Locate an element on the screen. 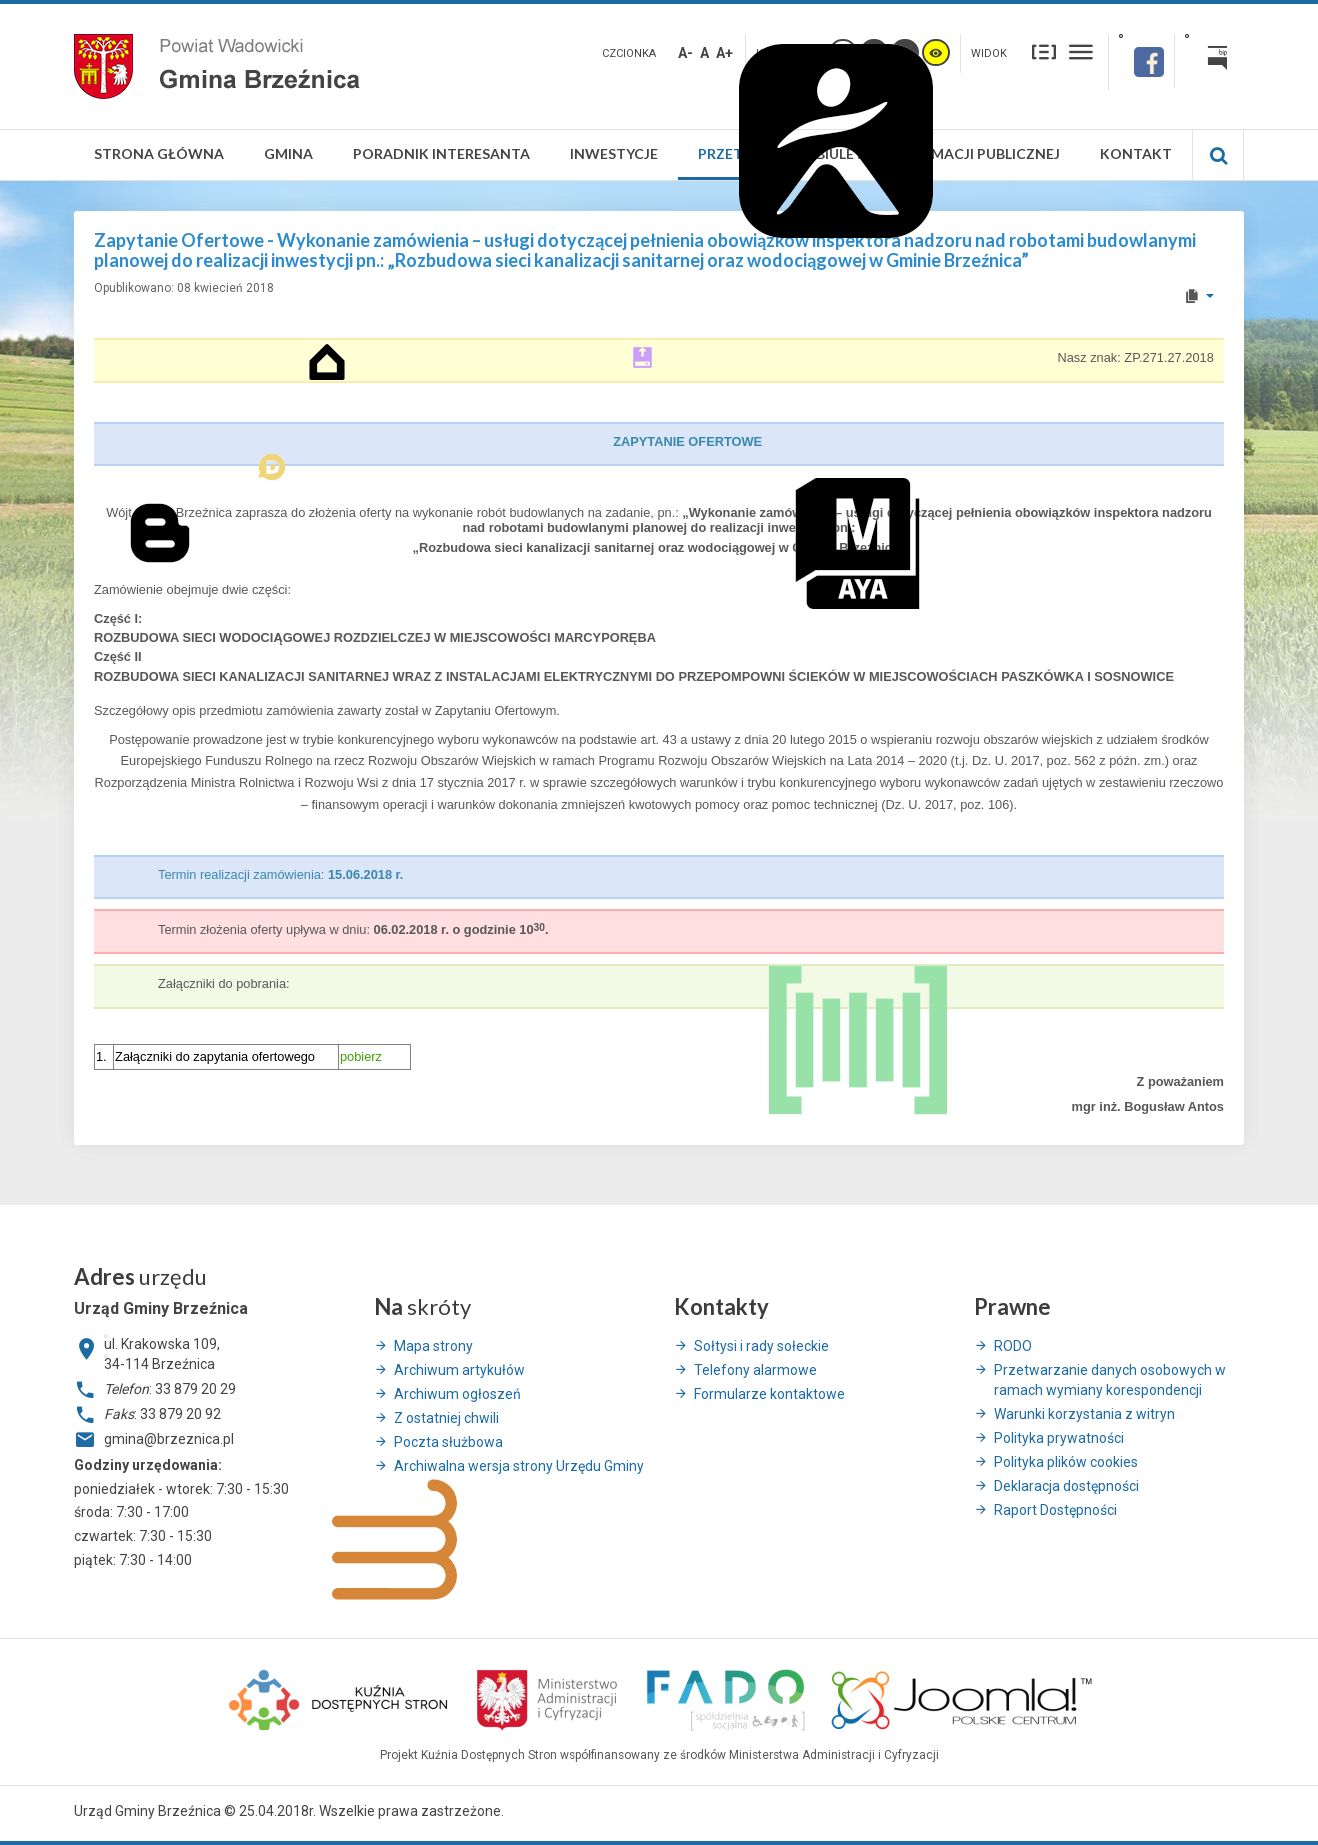  open the Île-de-France Mobilités app is located at coordinates (836, 141).